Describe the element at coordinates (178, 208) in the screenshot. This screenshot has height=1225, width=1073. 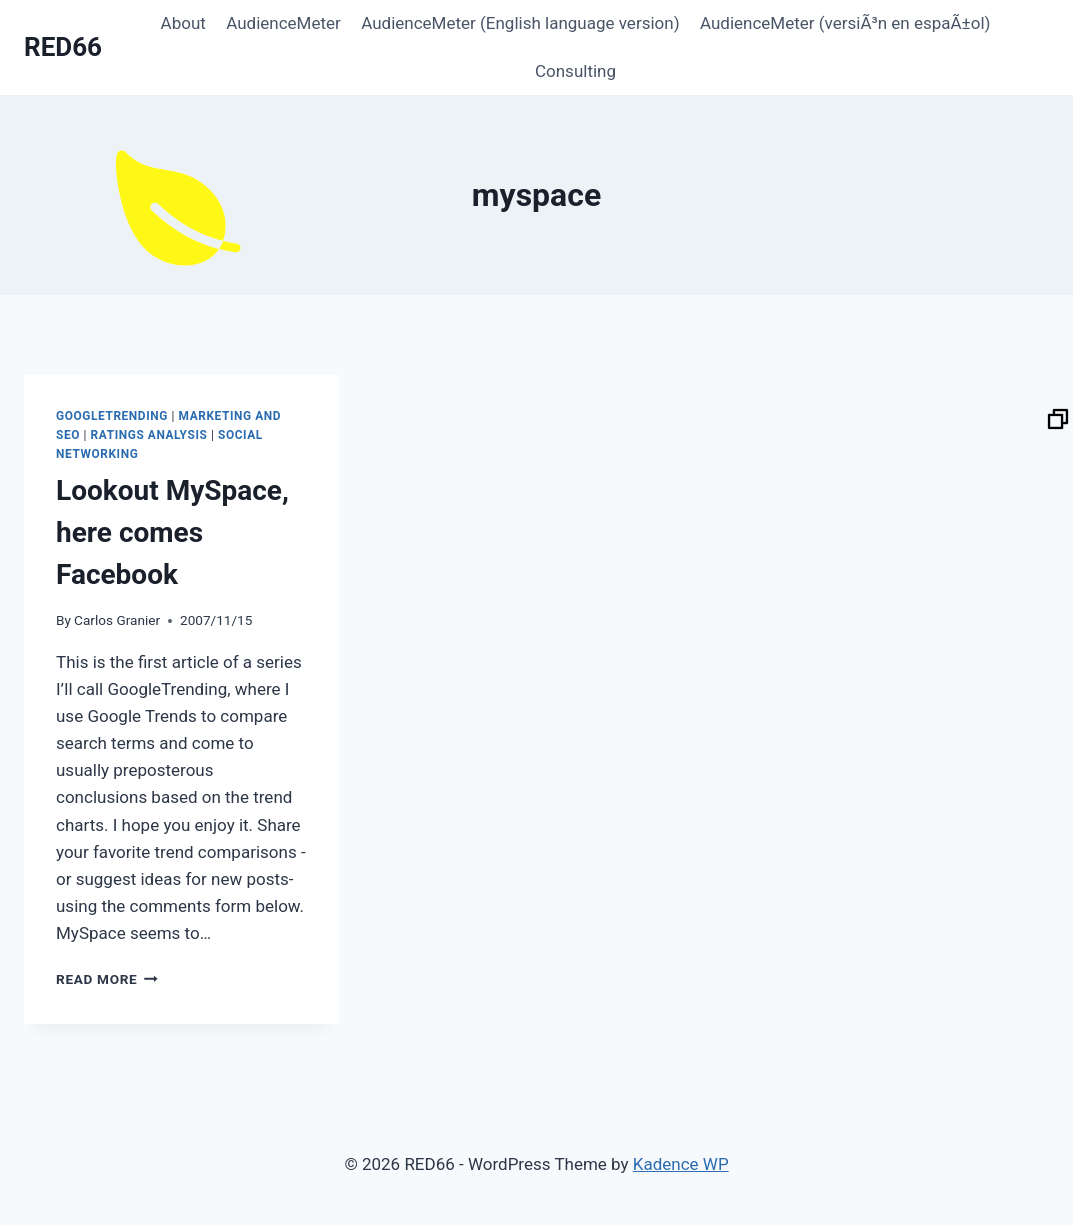
I see `view eco-friendly or sustainable options` at that location.